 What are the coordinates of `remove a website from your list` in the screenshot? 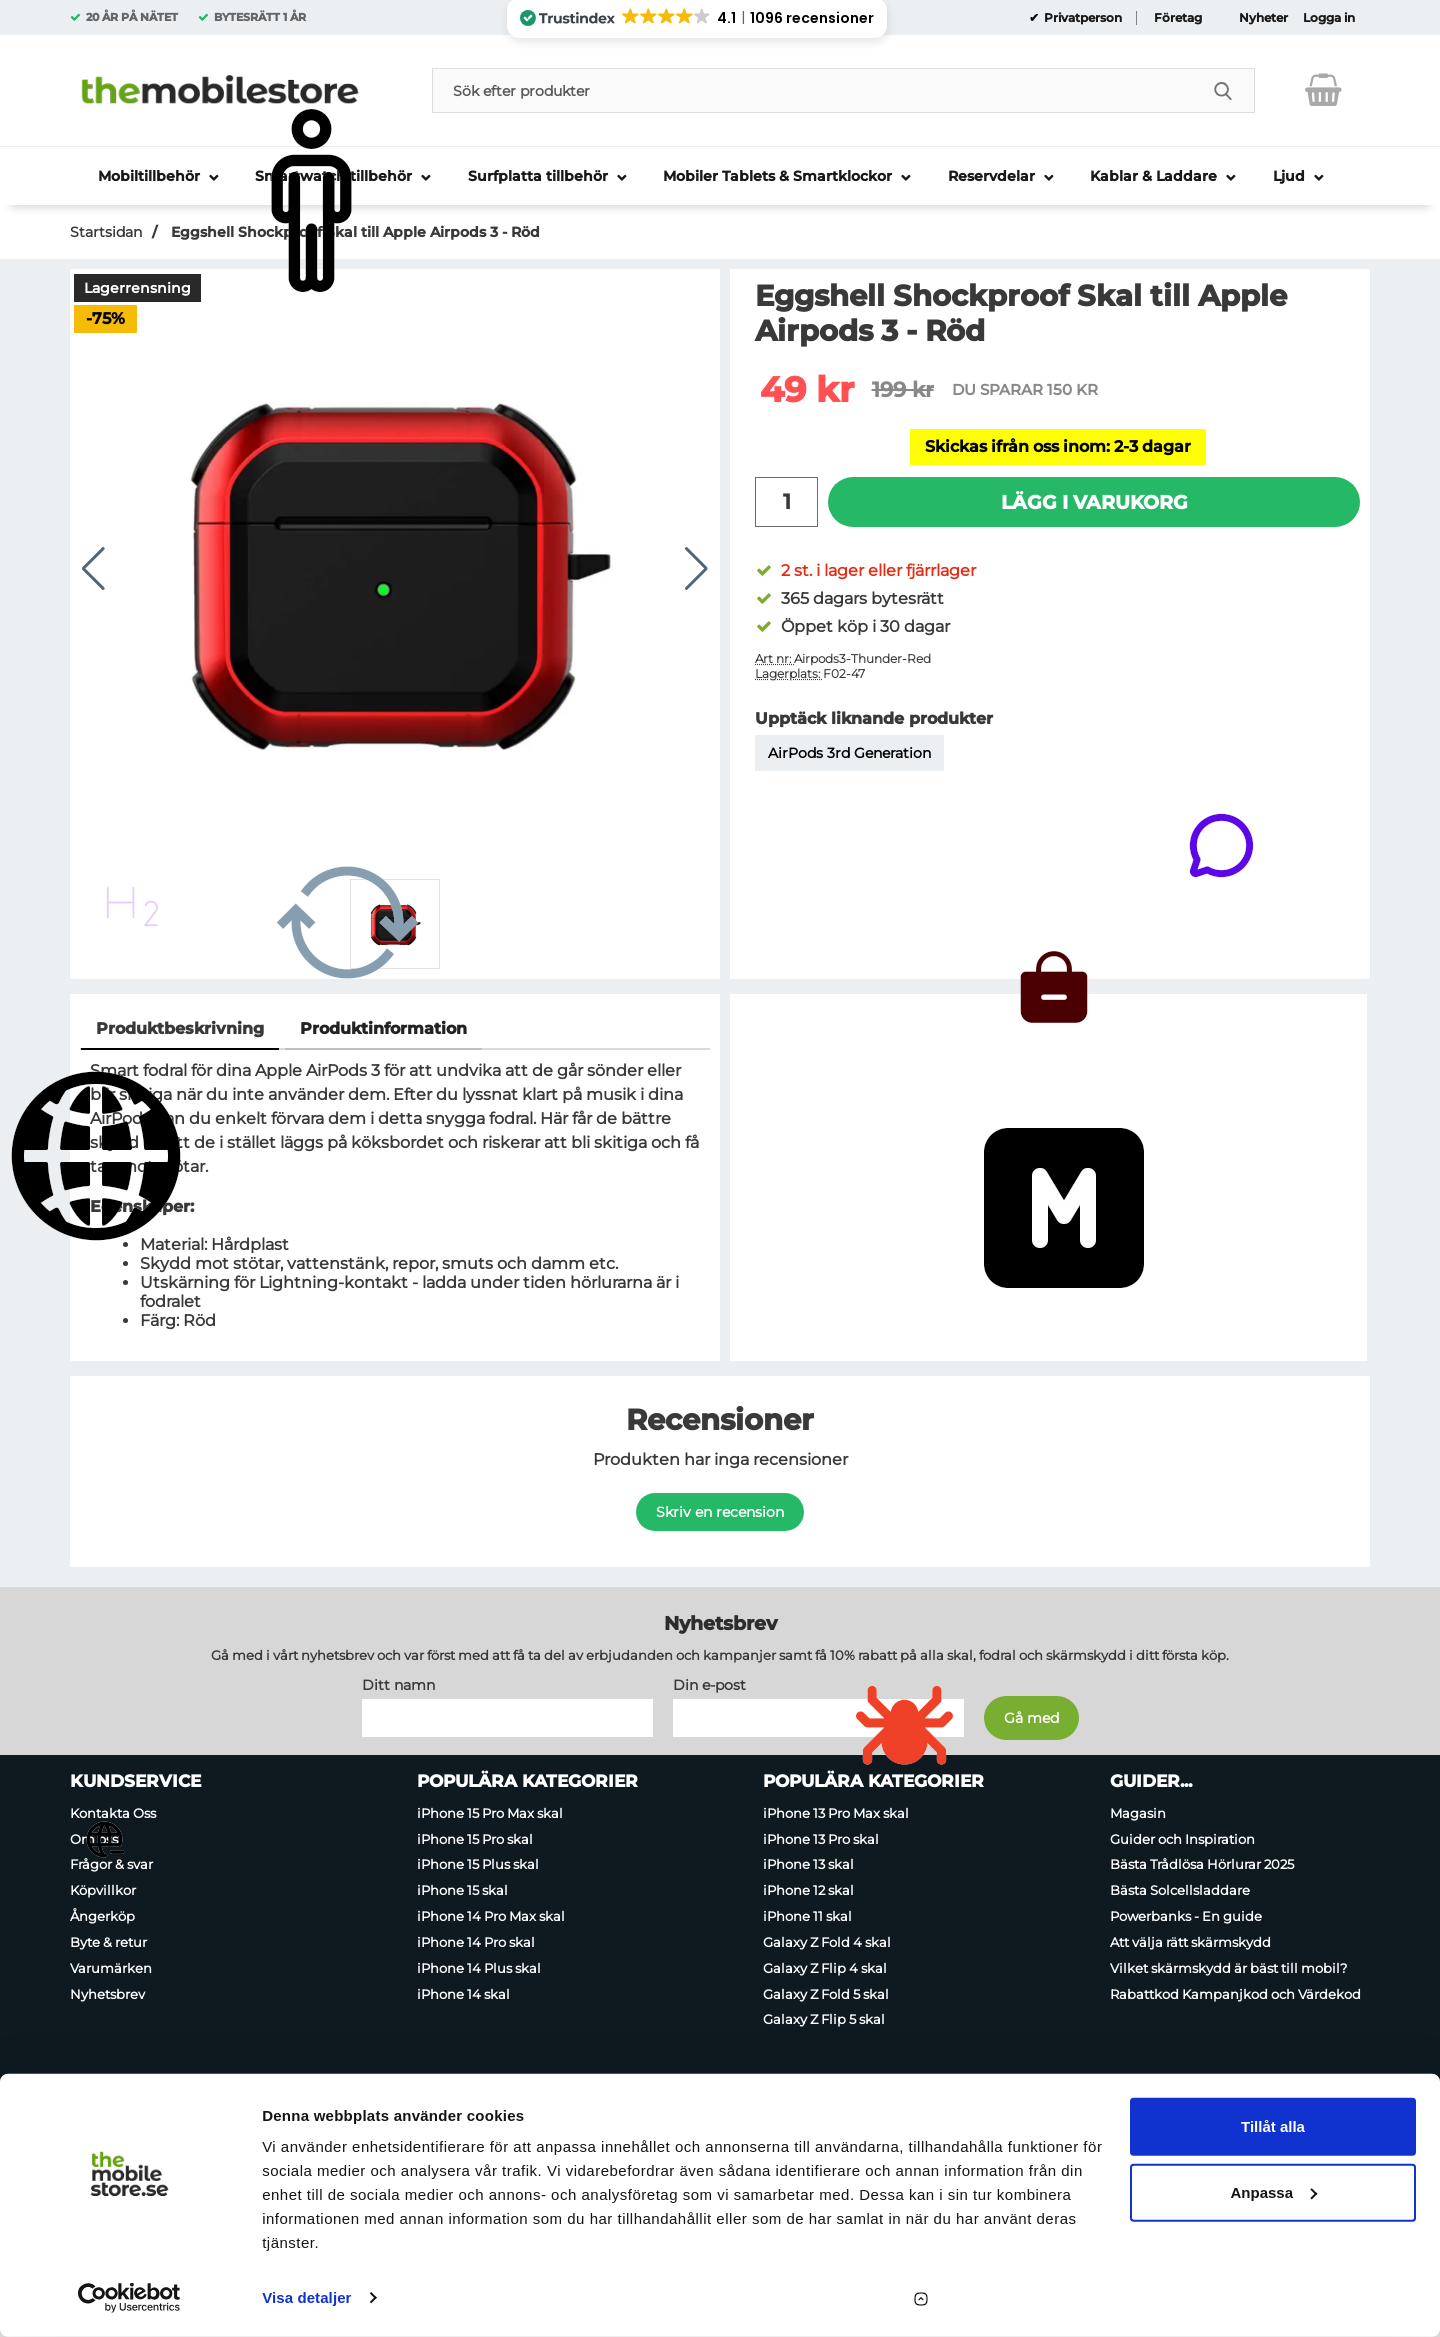 It's located at (104, 1839).